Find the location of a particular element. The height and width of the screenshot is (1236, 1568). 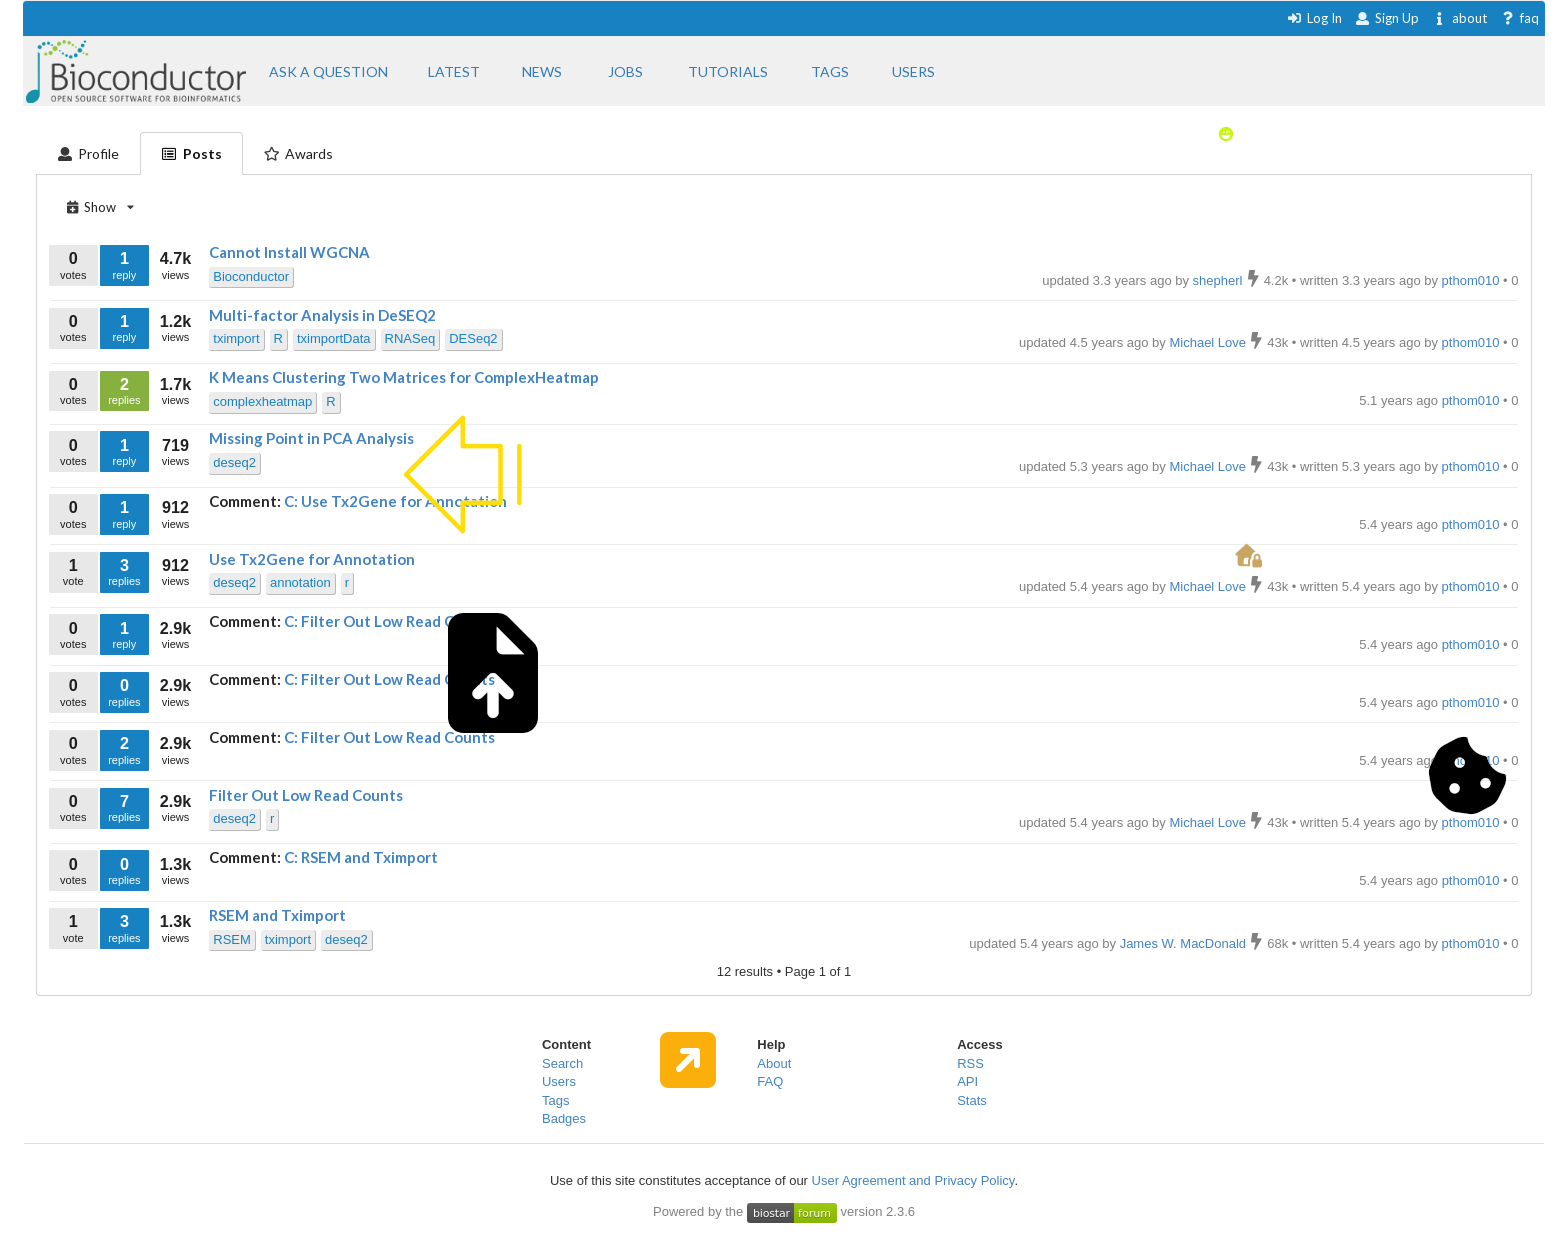

manage cookie preferences and privacy settings is located at coordinates (1467, 775).